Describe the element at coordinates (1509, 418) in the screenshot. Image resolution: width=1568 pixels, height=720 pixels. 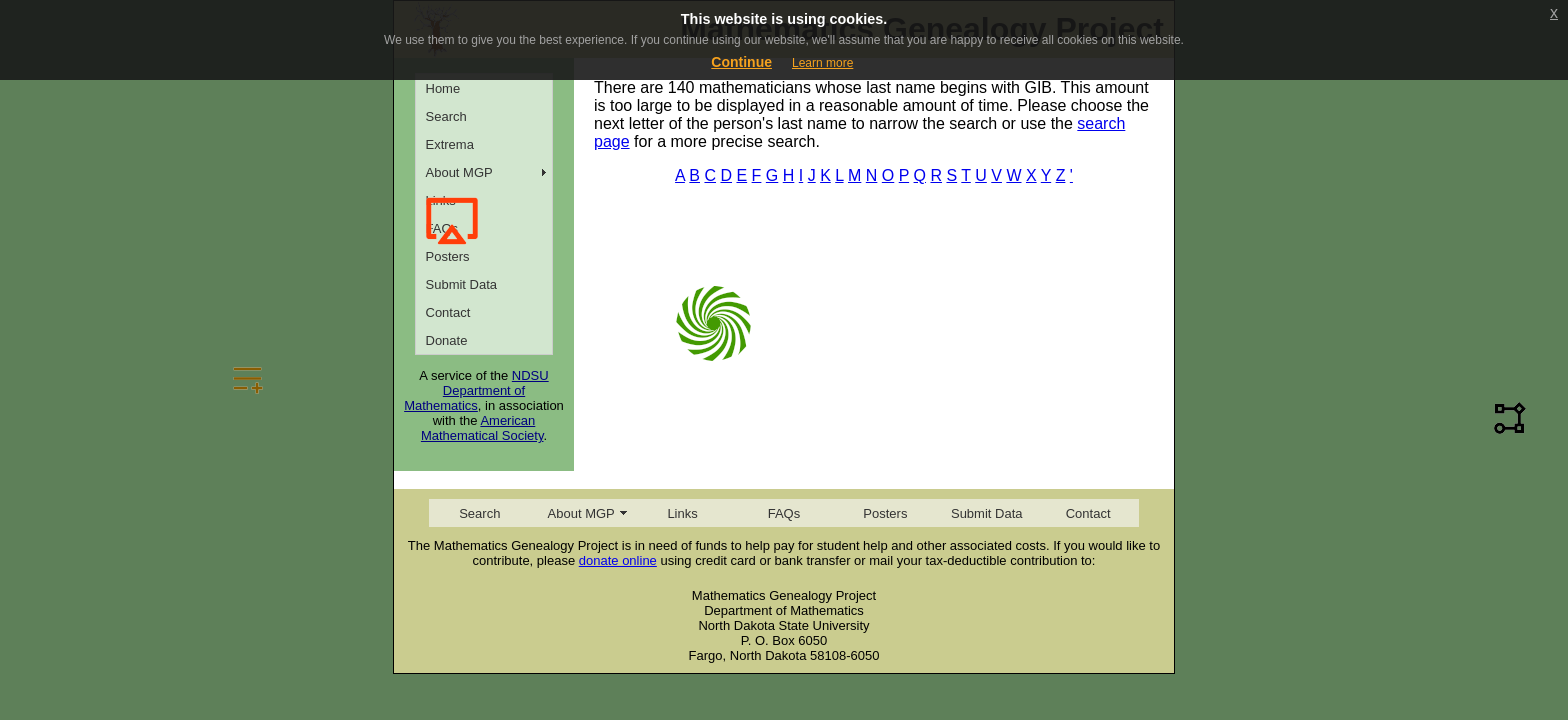
I see `create or edit a flowchart` at that location.